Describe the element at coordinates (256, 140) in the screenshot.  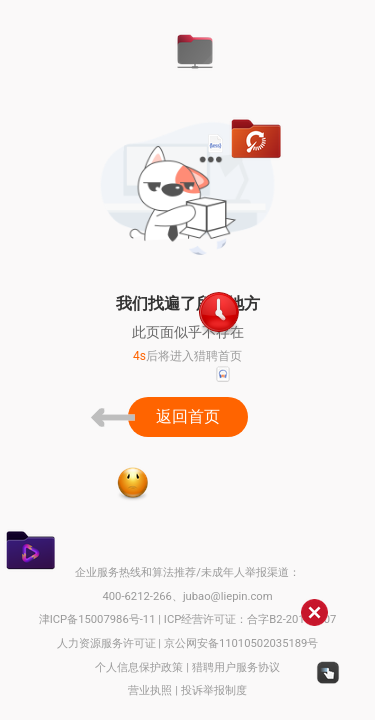
I see `open amd storemi application folder` at that location.